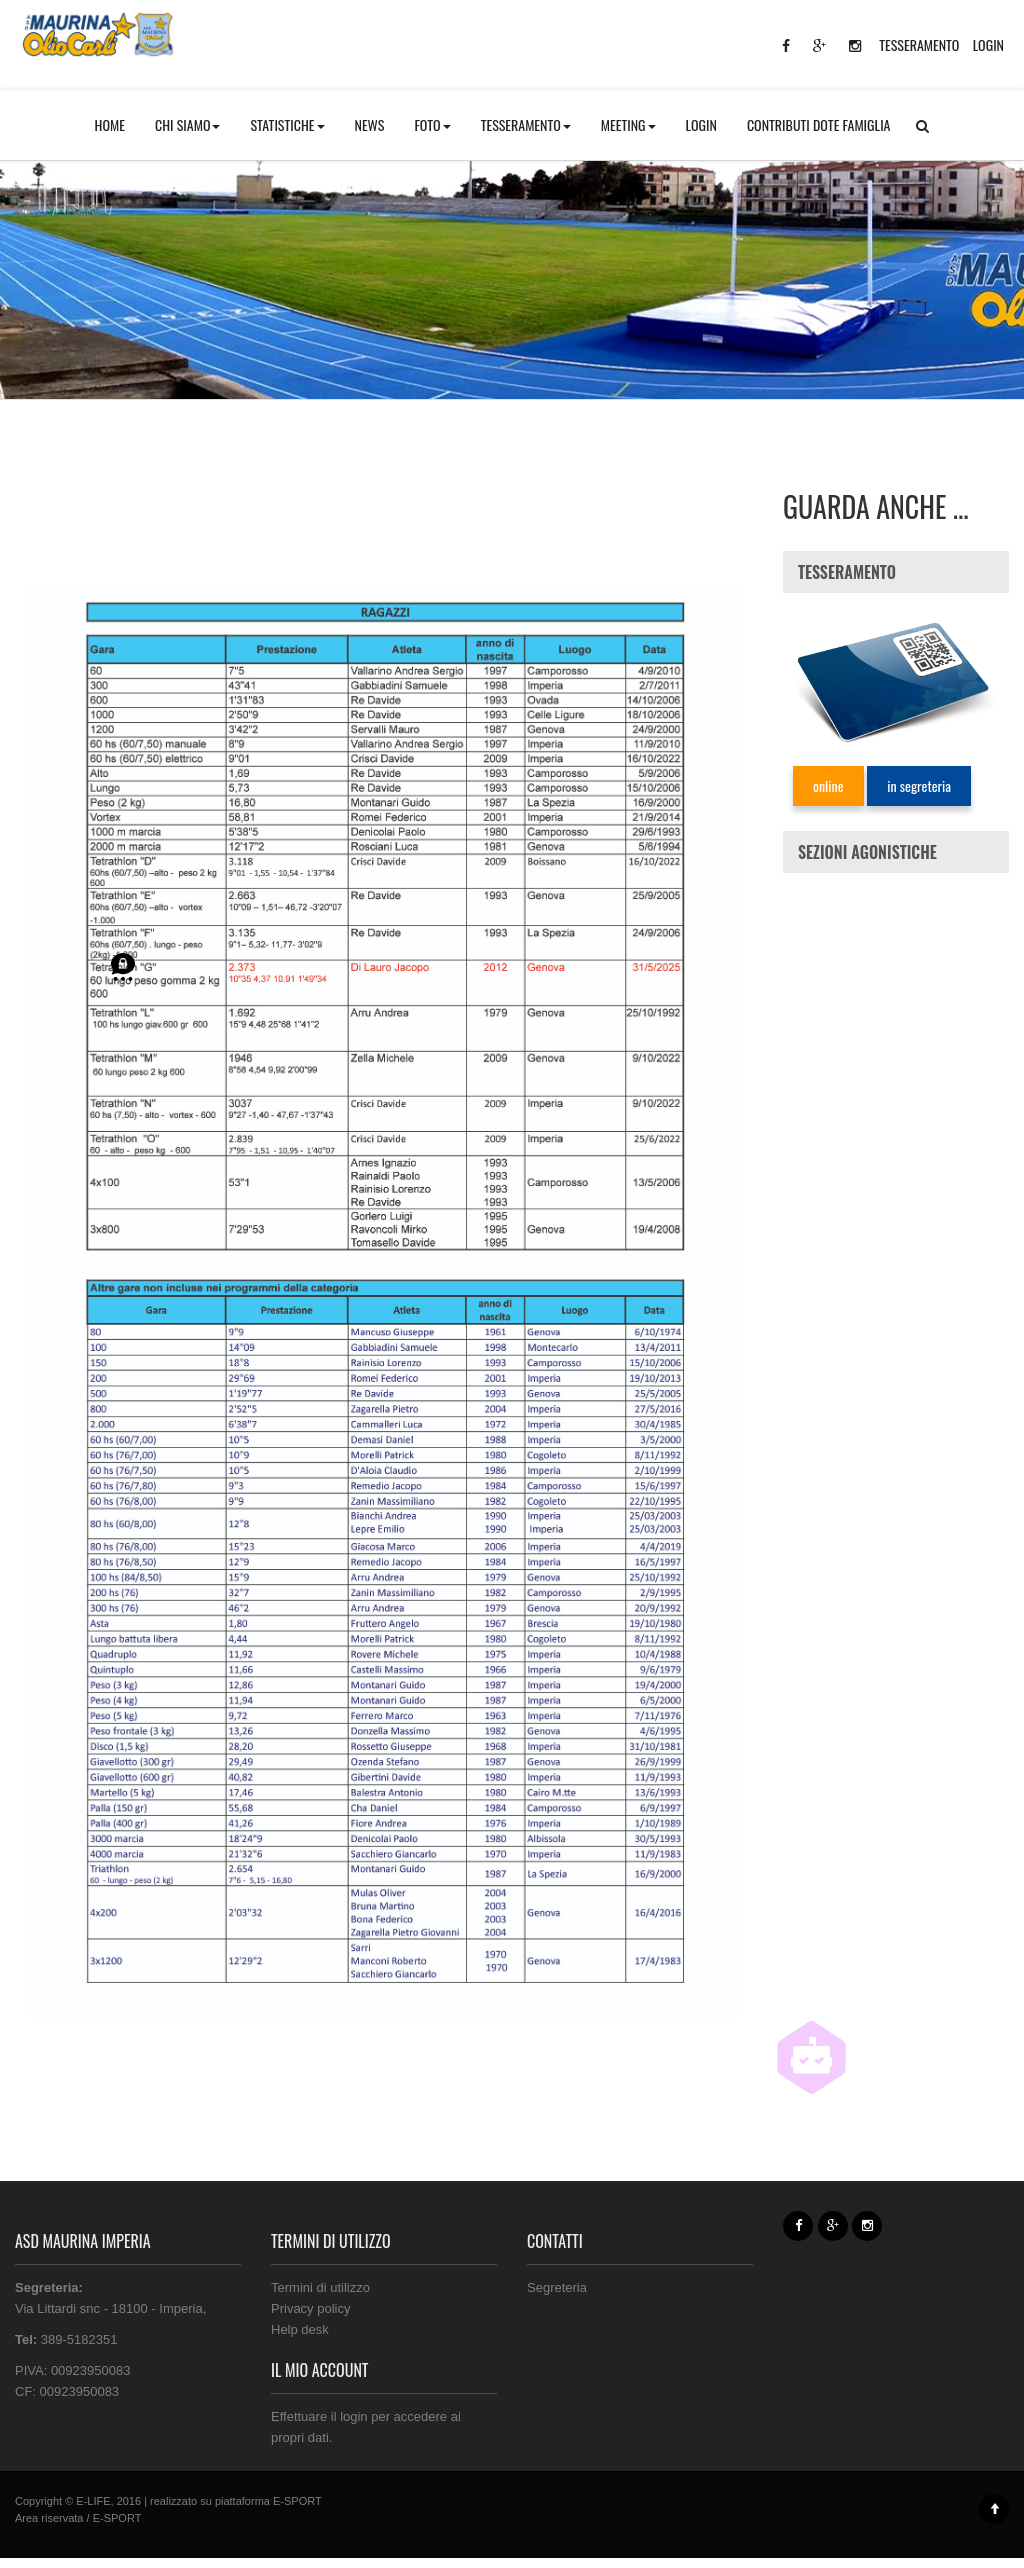  I want to click on open Threema secure messaging app, so click(123, 967).